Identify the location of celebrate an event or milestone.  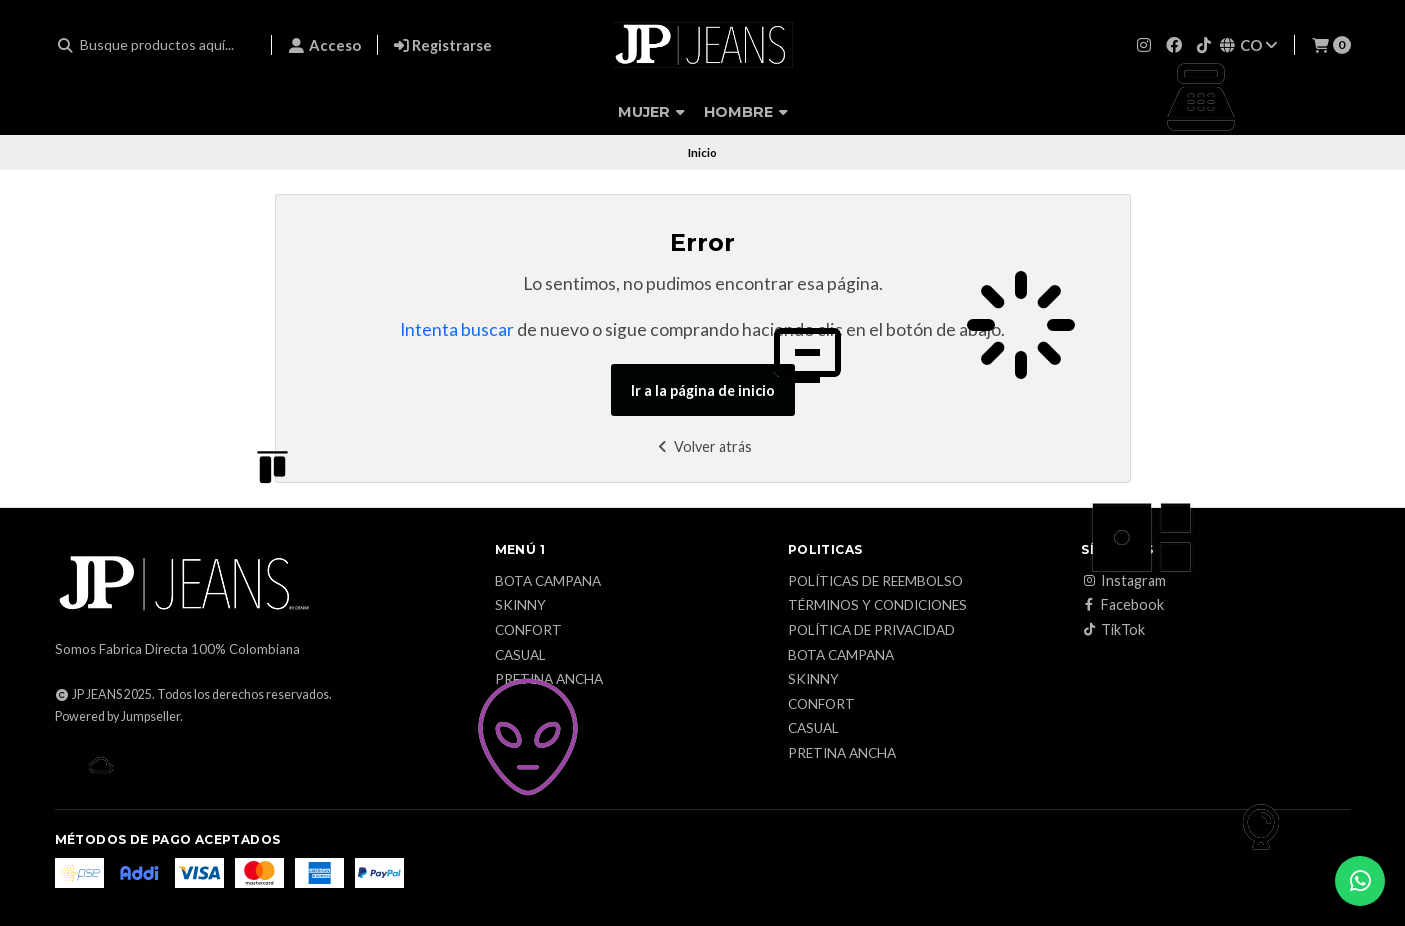
(1261, 827).